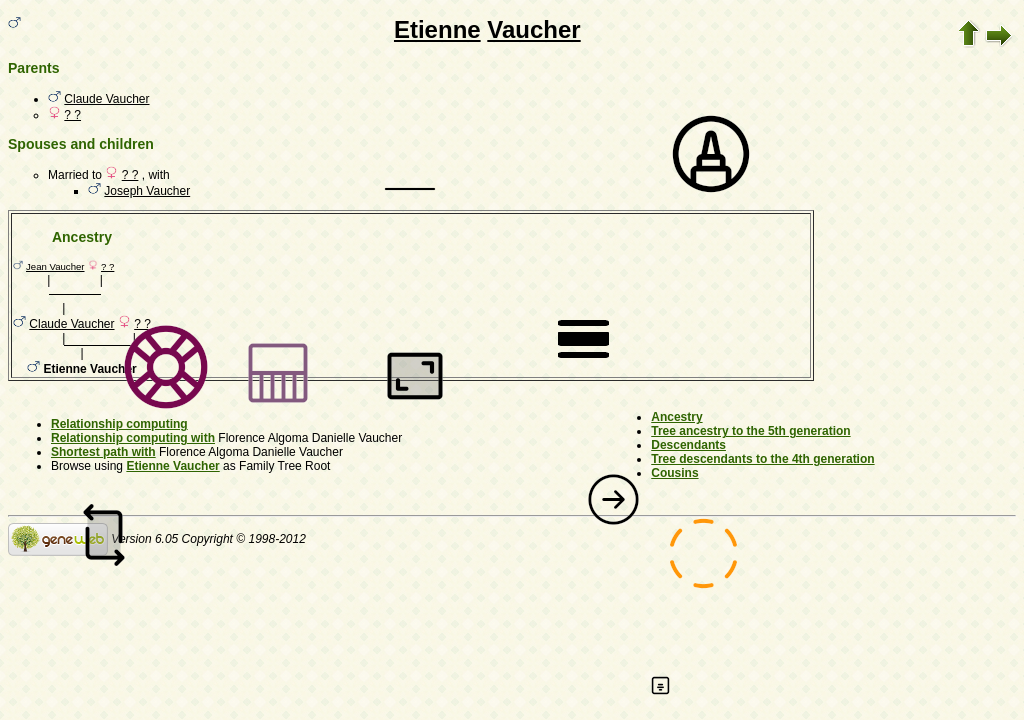 The width and height of the screenshot is (1024, 720). What do you see at coordinates (660, 685) in the screenshot?
I see `align content to bottom center of container` at bounding box center [660, 685].